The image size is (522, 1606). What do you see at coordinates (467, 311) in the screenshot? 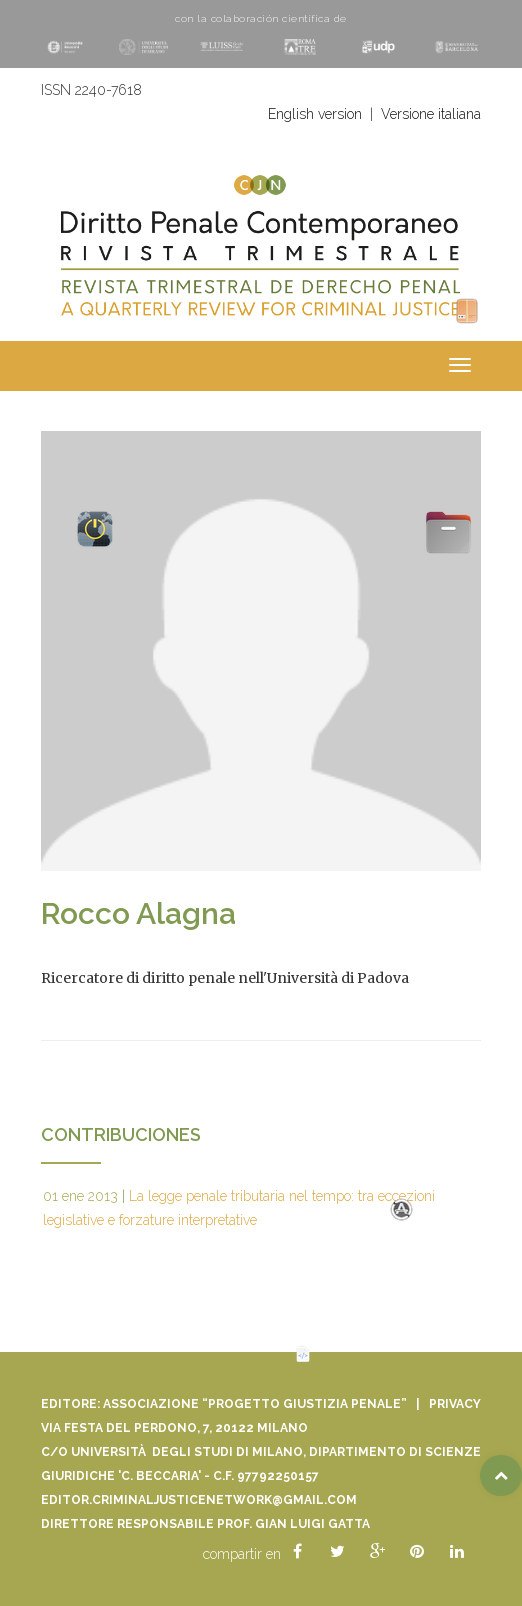
I see `a compressed archive or package file` at bounding box center [467, 311].